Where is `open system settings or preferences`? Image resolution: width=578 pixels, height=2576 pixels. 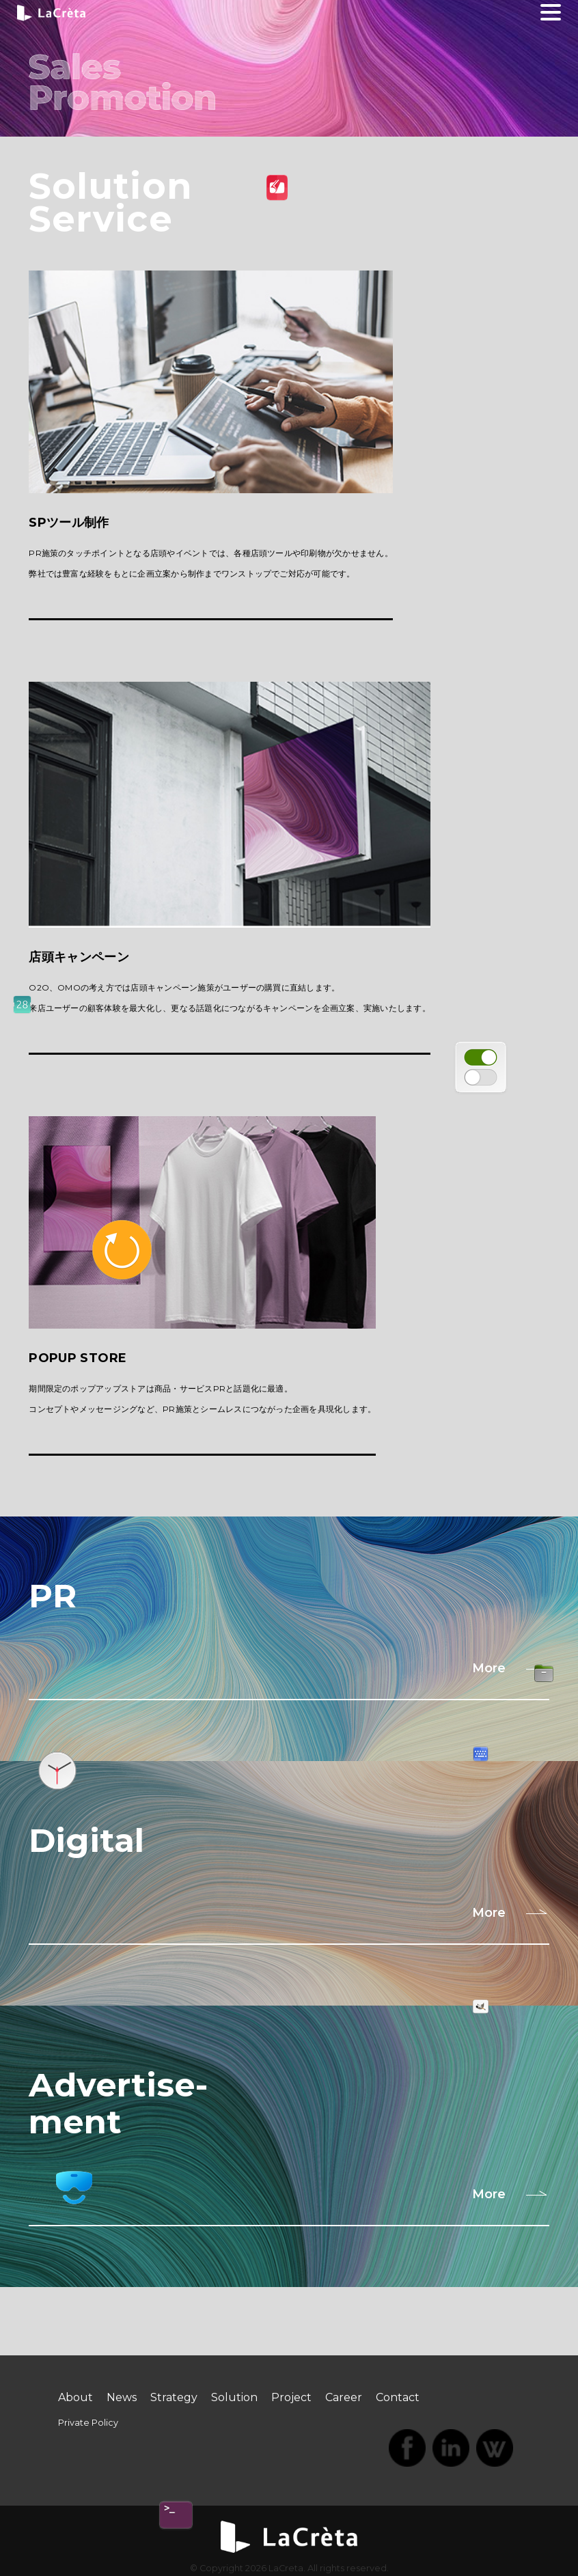
open system settings or preferences is located at coordinates (480, 1067).